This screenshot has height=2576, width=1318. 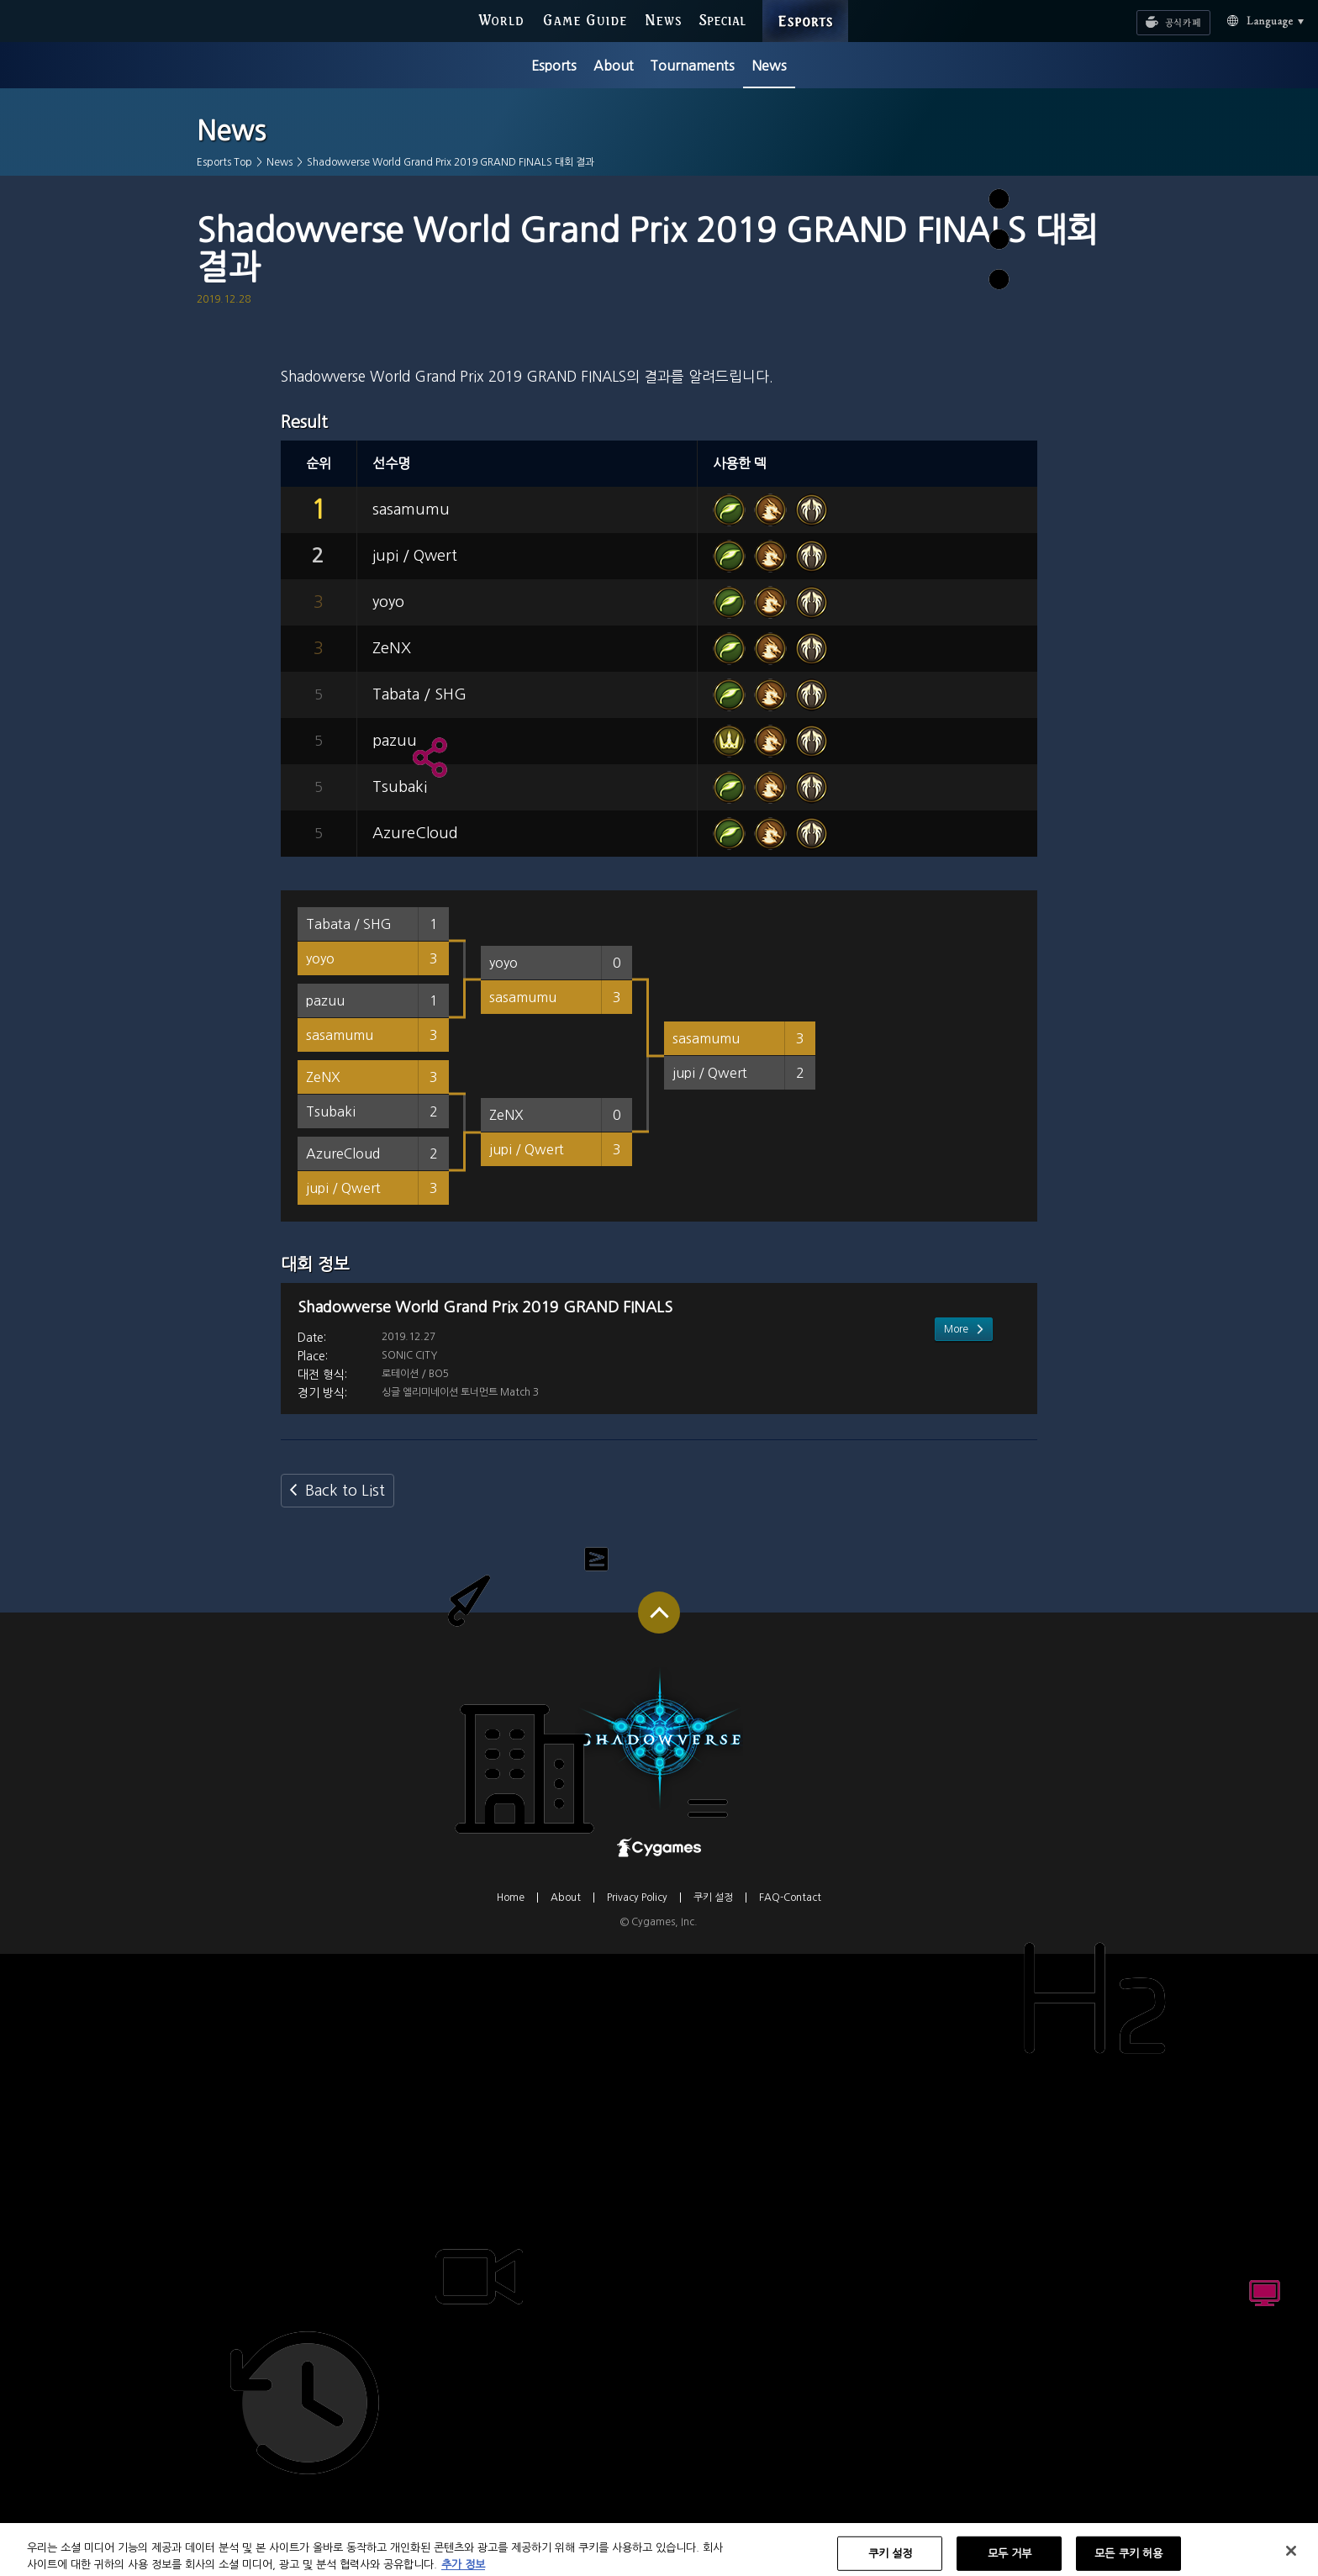 What do you see at coordinates (431, 757) in the screenshot?
I see `share content to social networks` at bounding box center [431, 757].